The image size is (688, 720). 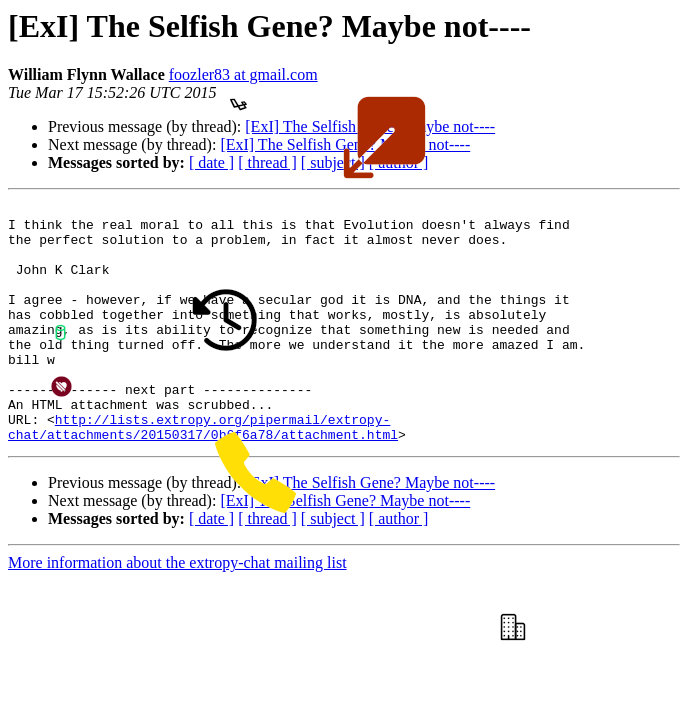 I want to click on view history or recent activity, so click(x=226, y=320).